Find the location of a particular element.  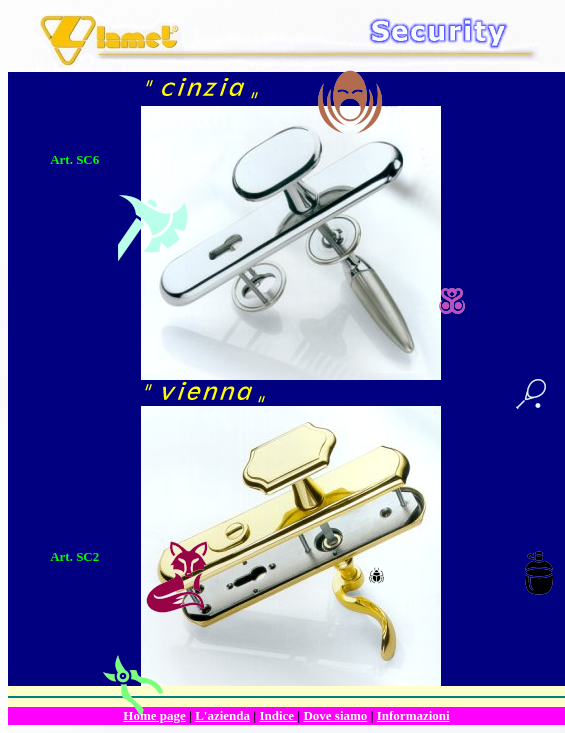

access tennis or racket sports games is located at coordinates (531, 394).